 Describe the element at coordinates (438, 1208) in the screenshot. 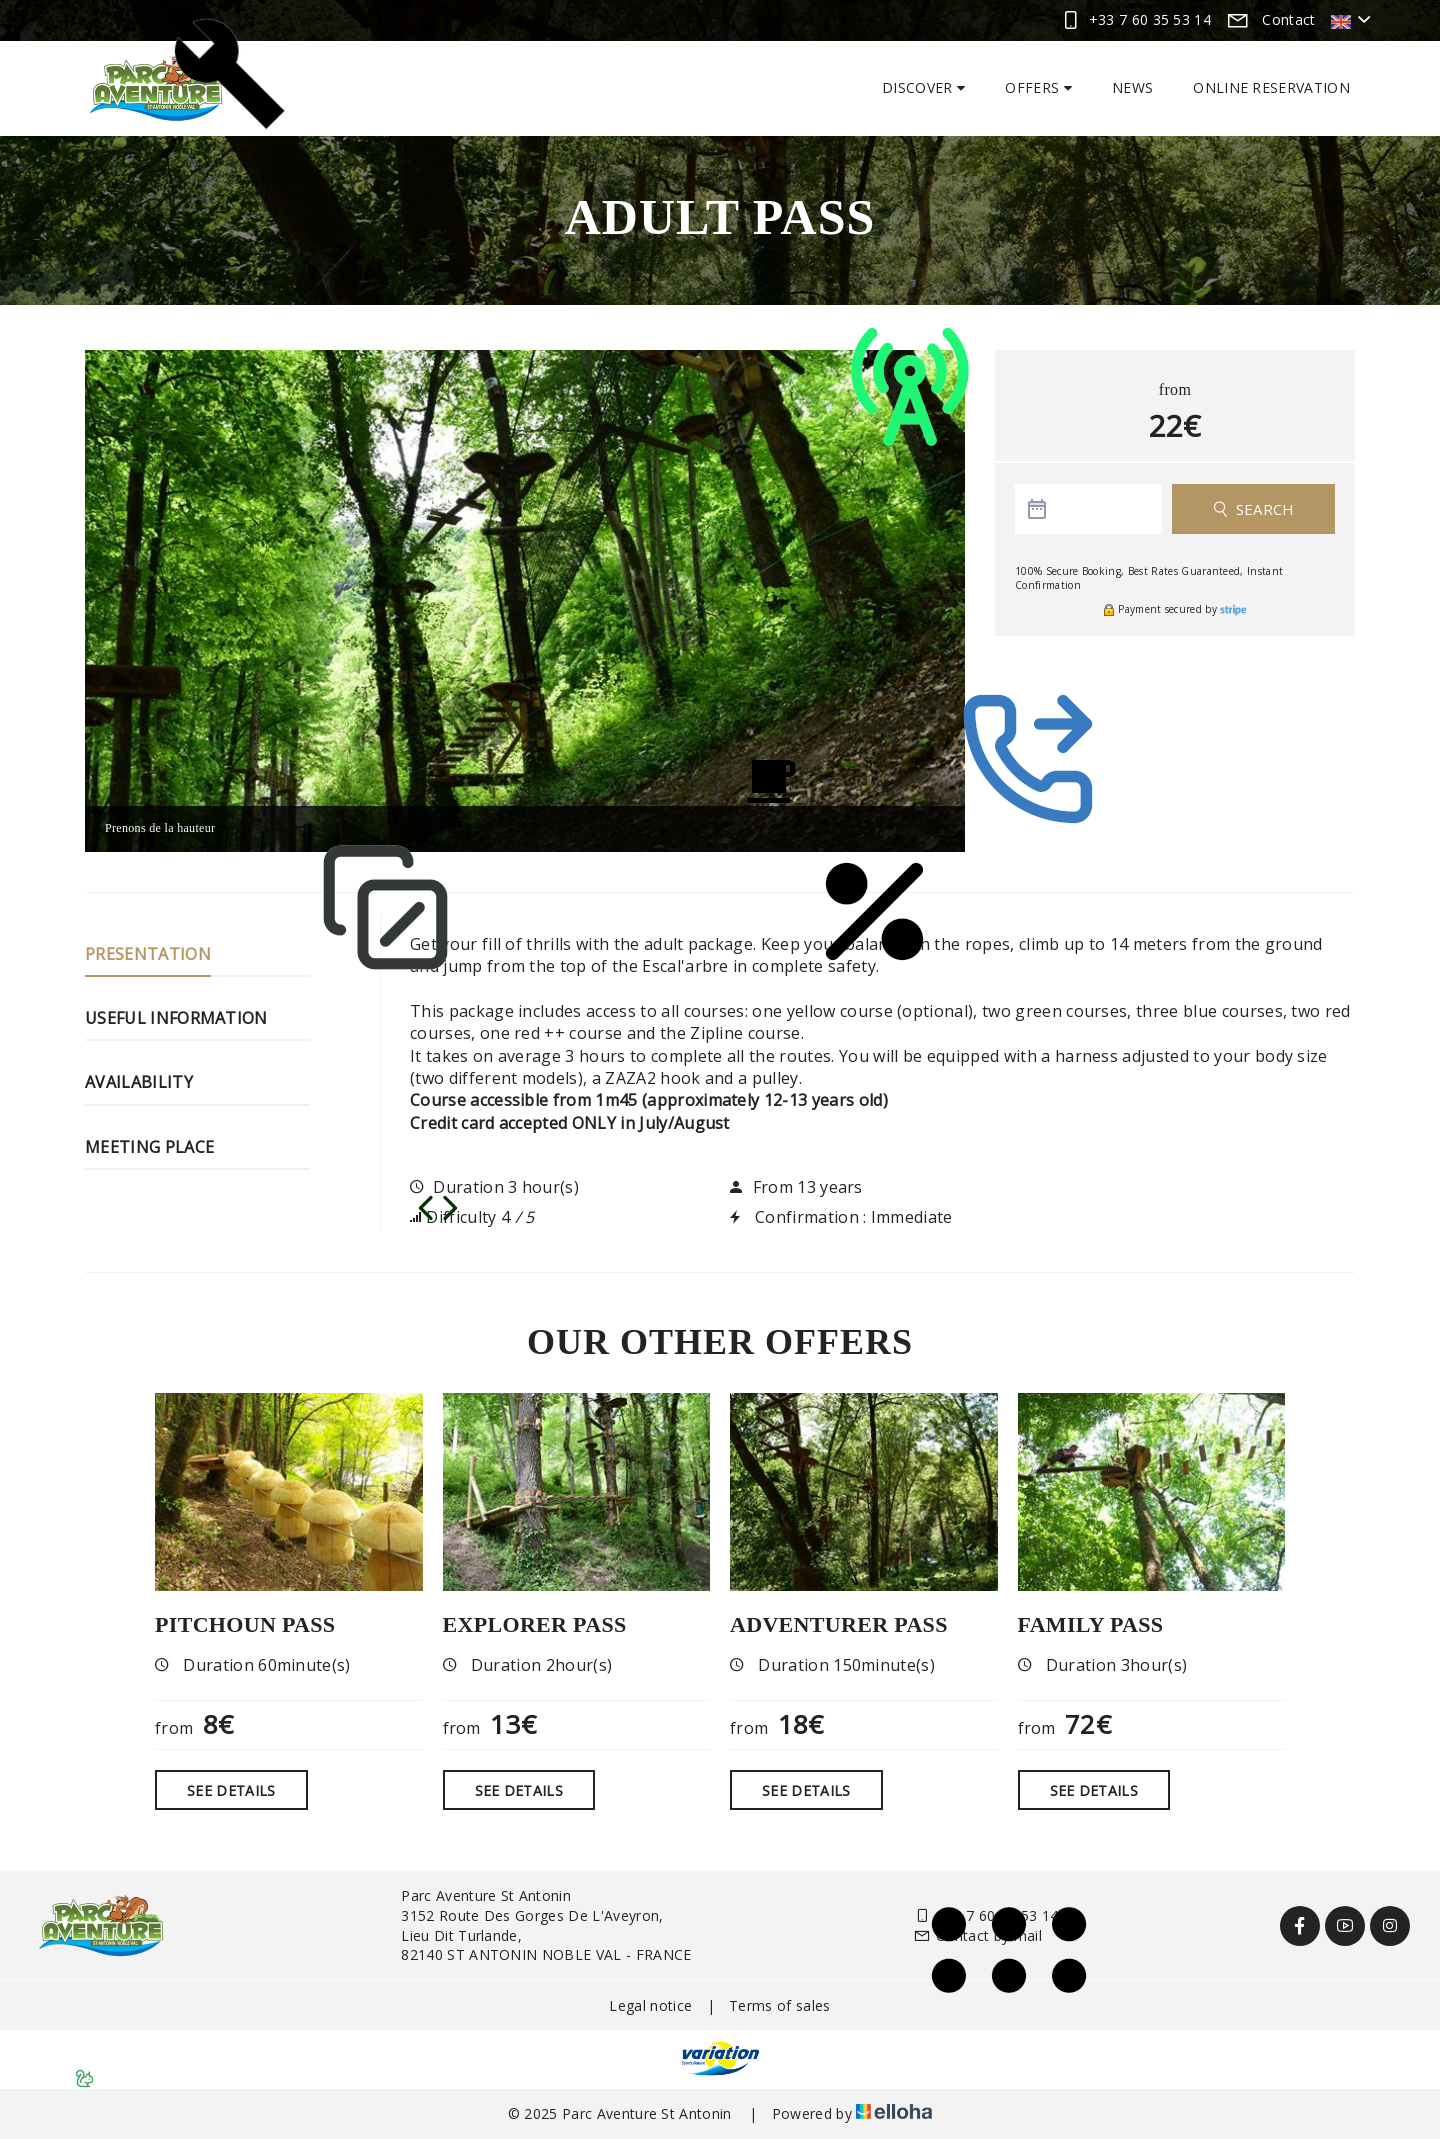

I see `view or edit source code` at that location.